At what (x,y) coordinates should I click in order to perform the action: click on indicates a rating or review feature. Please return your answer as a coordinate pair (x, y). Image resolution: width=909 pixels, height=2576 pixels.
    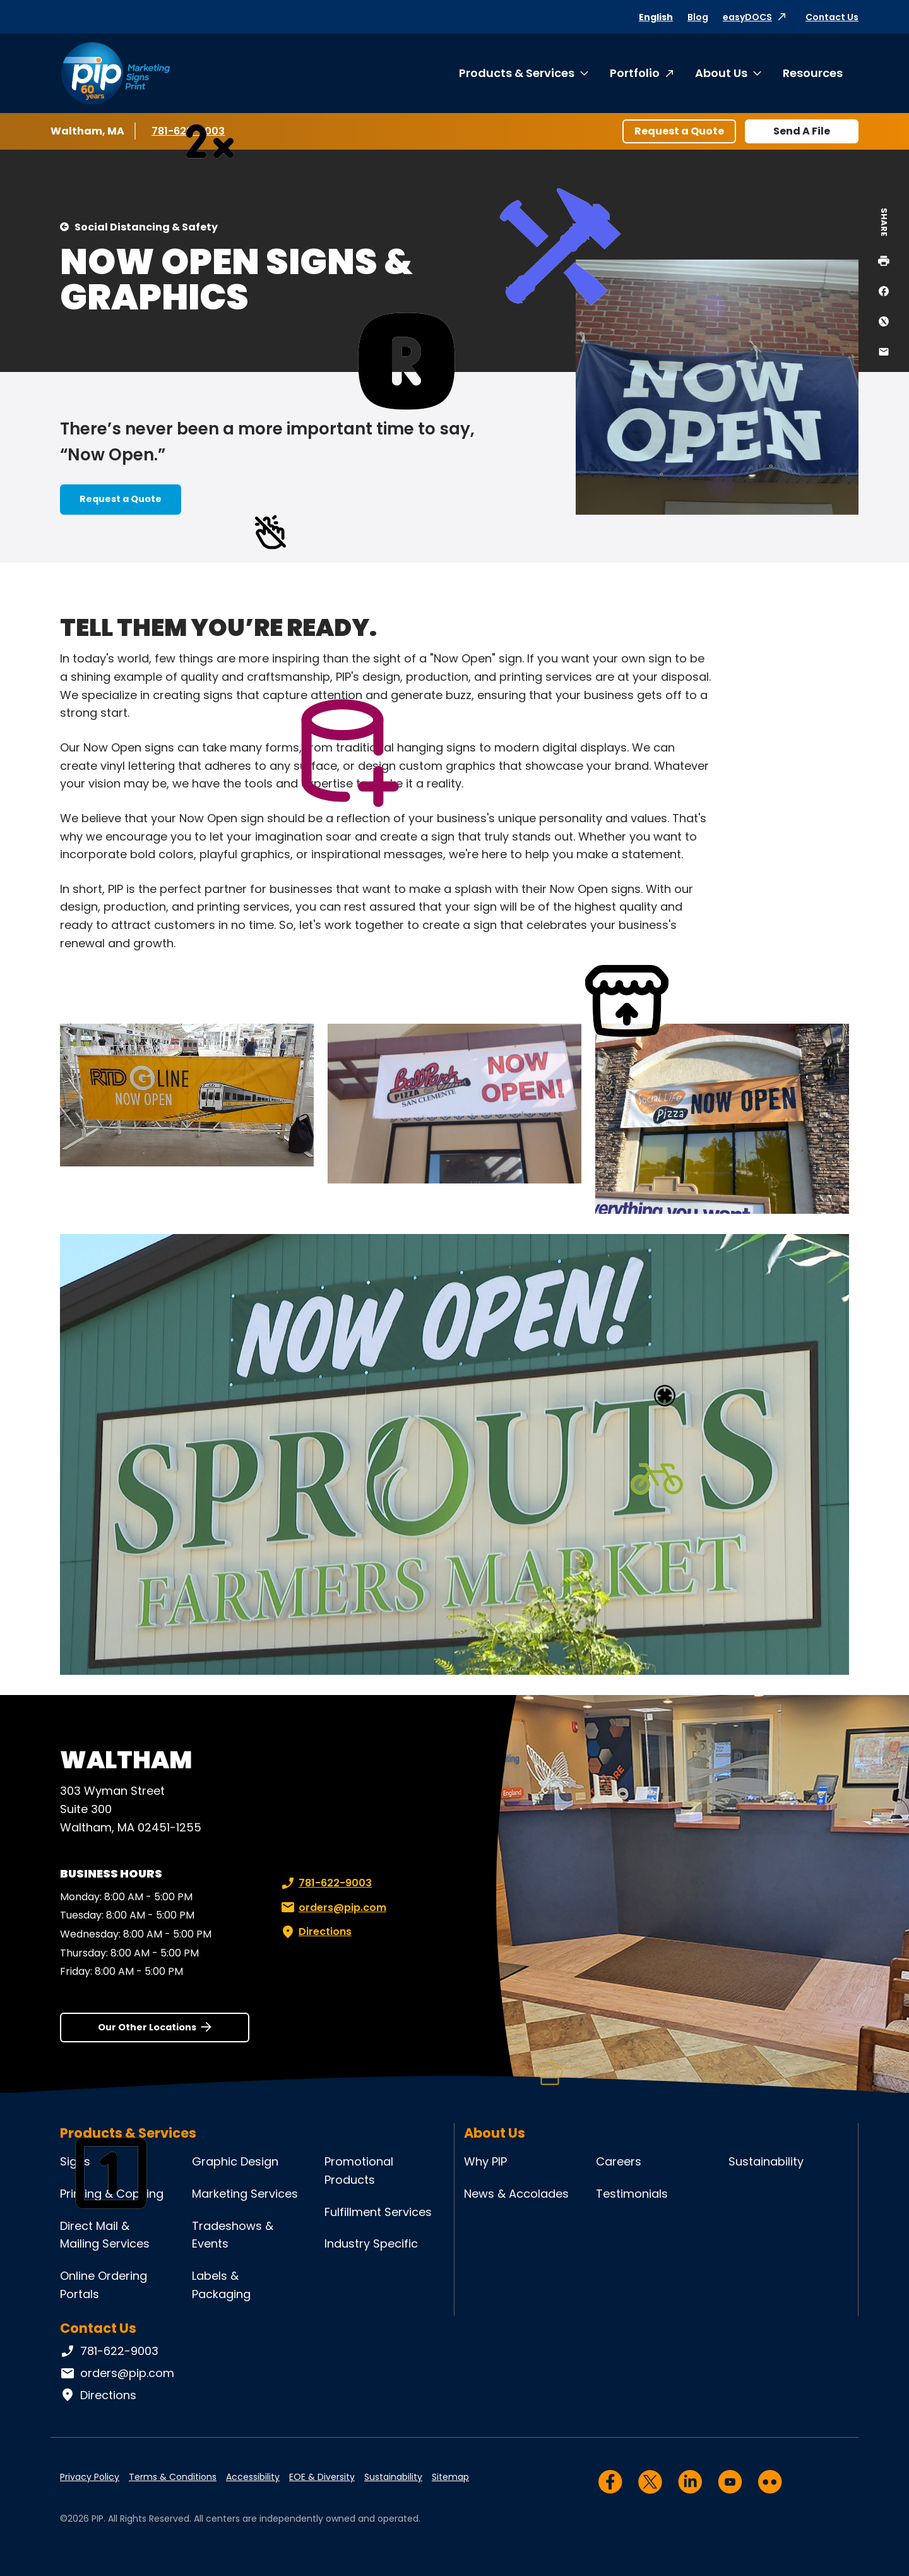
    Looking at the image, I should click on (407, 361).